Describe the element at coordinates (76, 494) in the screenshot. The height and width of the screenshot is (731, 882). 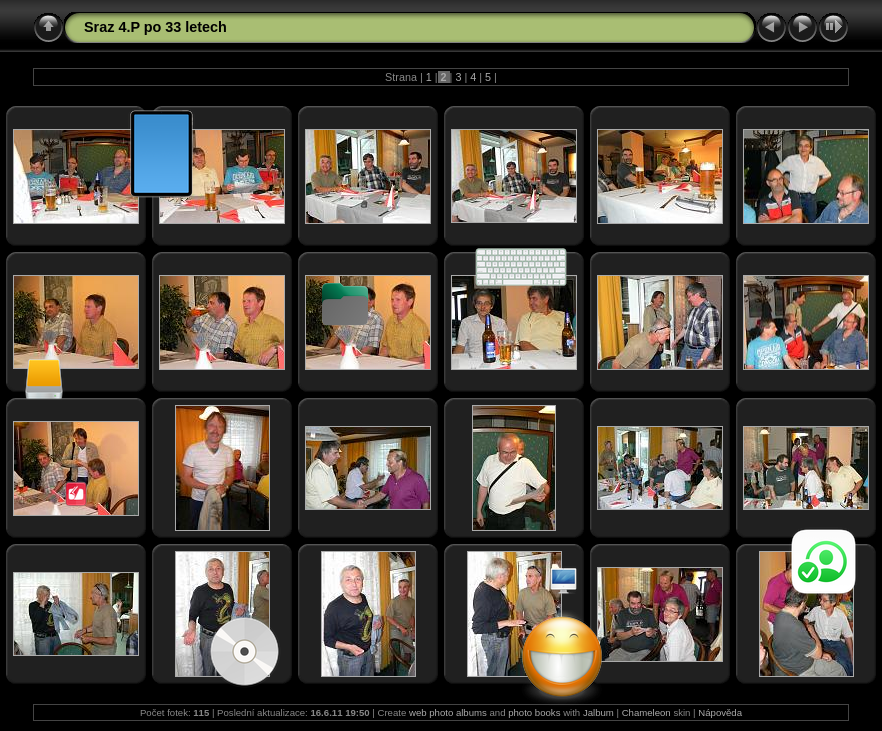
I see `an EPS vector image file` at that location.